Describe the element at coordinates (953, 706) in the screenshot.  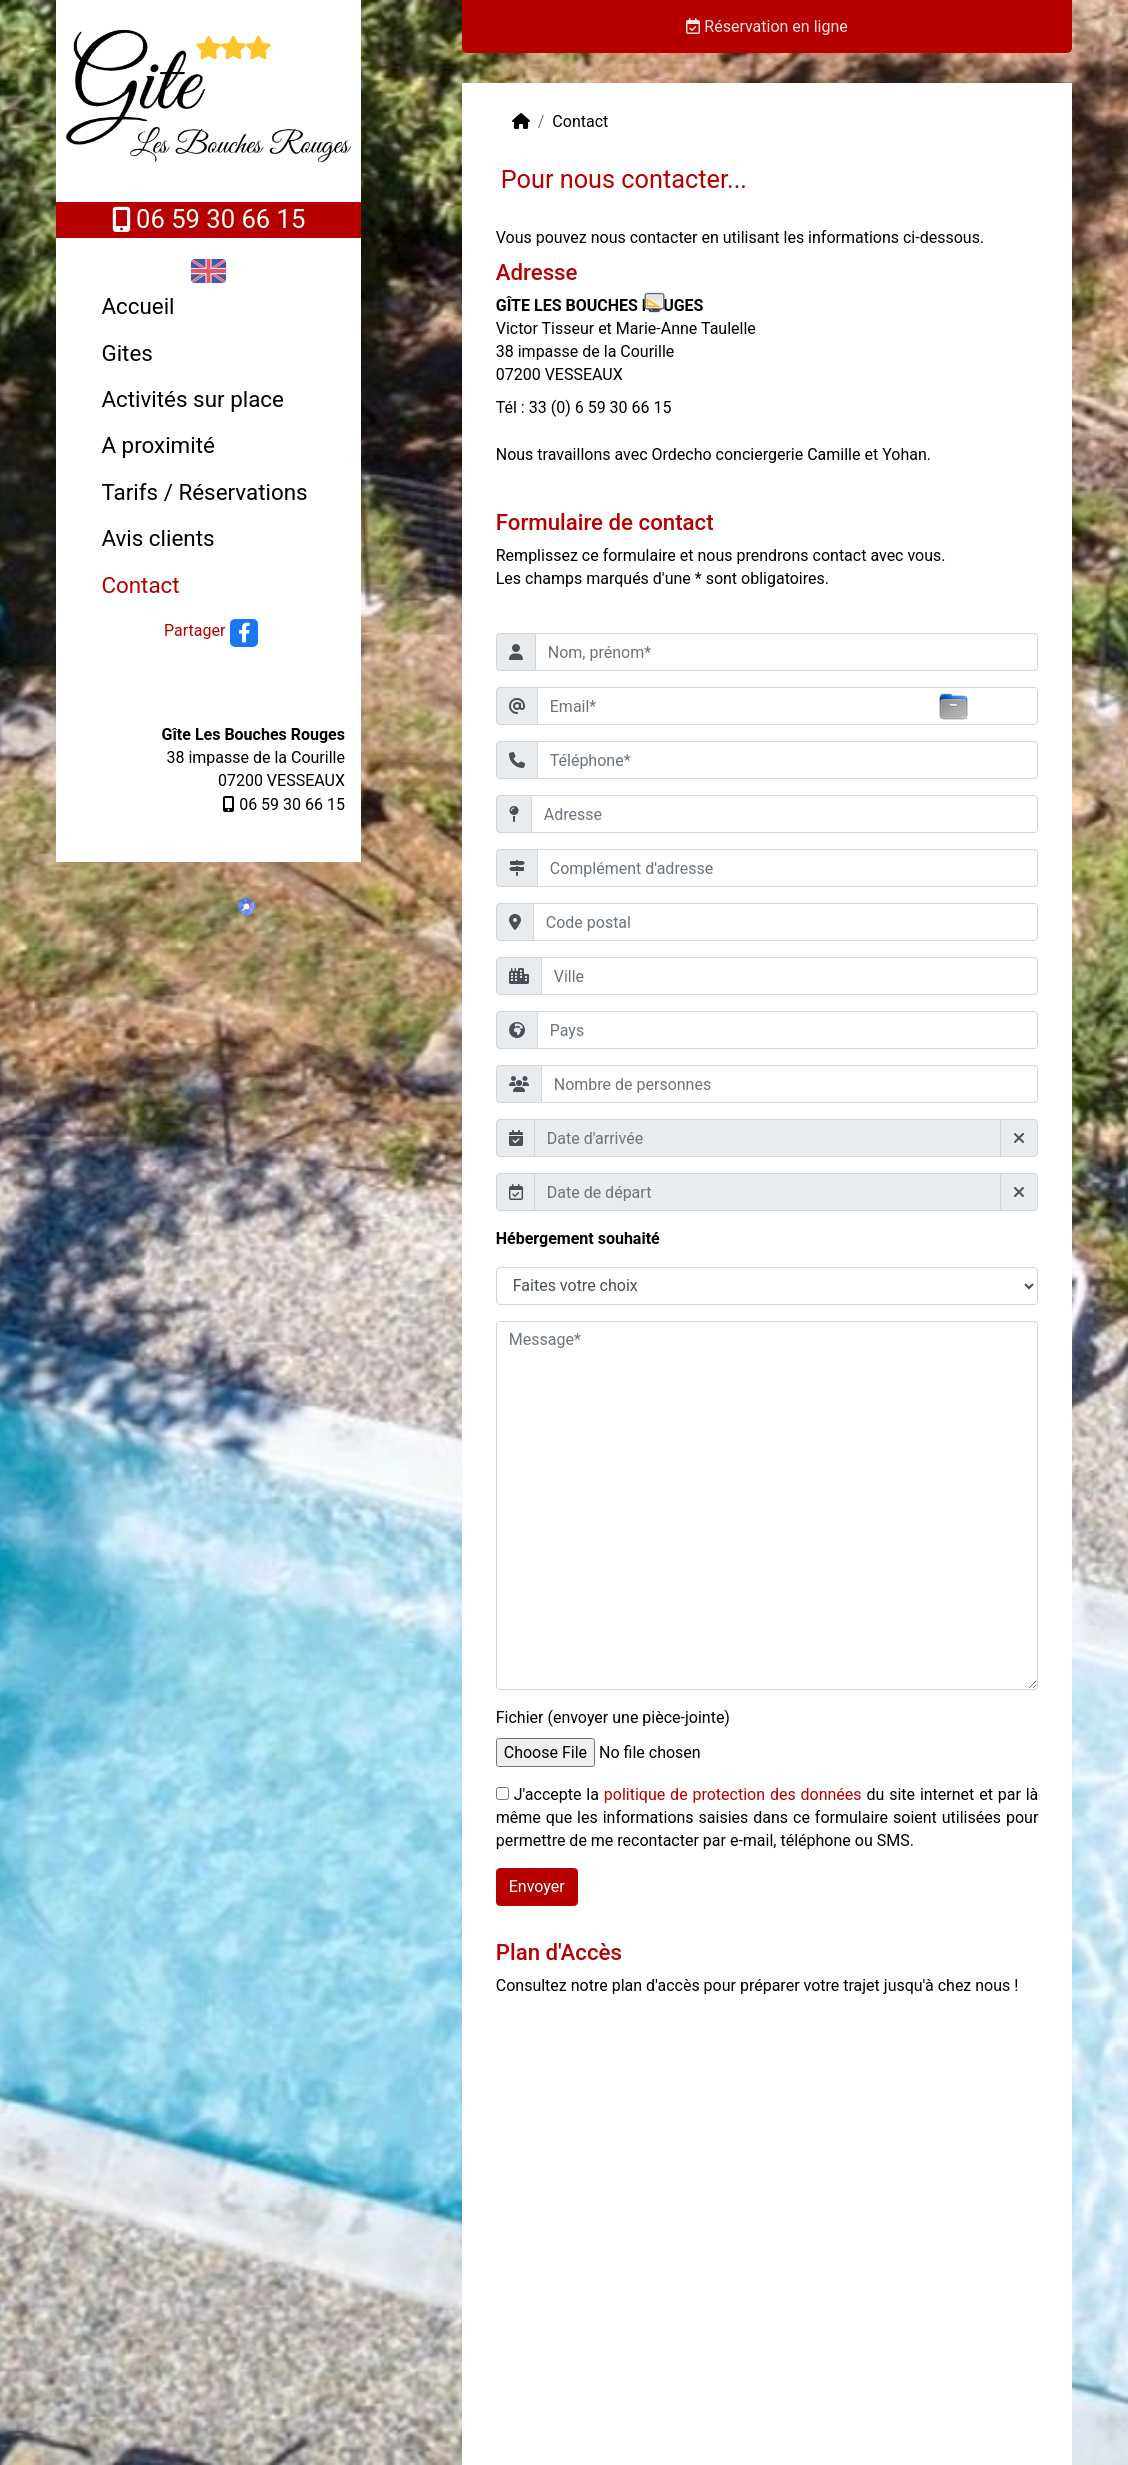
I see `open the nautilus file manager` at that location.